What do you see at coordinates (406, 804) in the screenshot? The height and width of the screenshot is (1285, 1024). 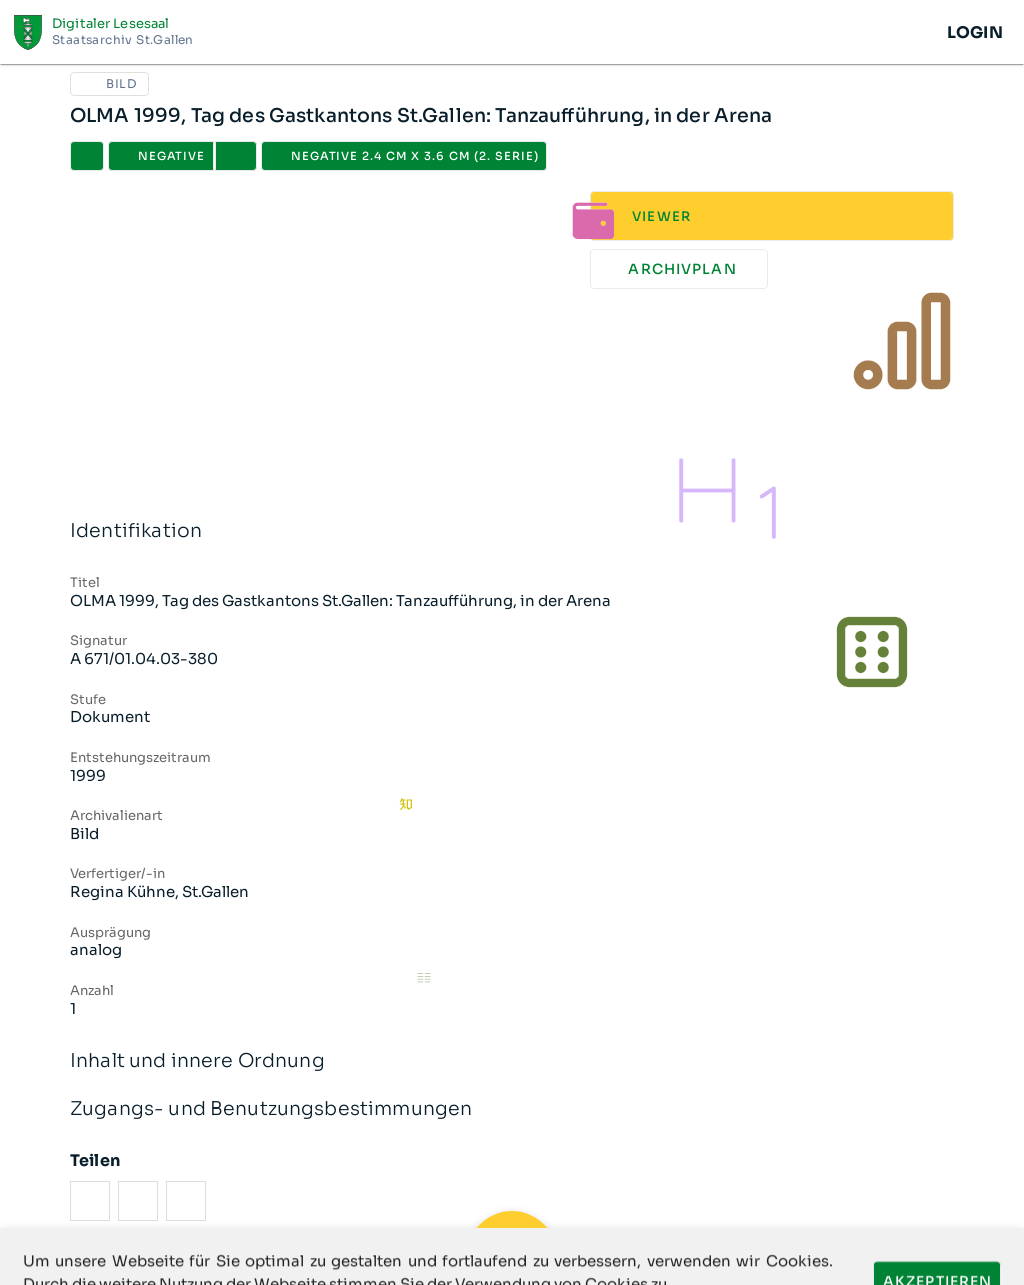 I see `open zhihu app` at bounding box center [406, 804].